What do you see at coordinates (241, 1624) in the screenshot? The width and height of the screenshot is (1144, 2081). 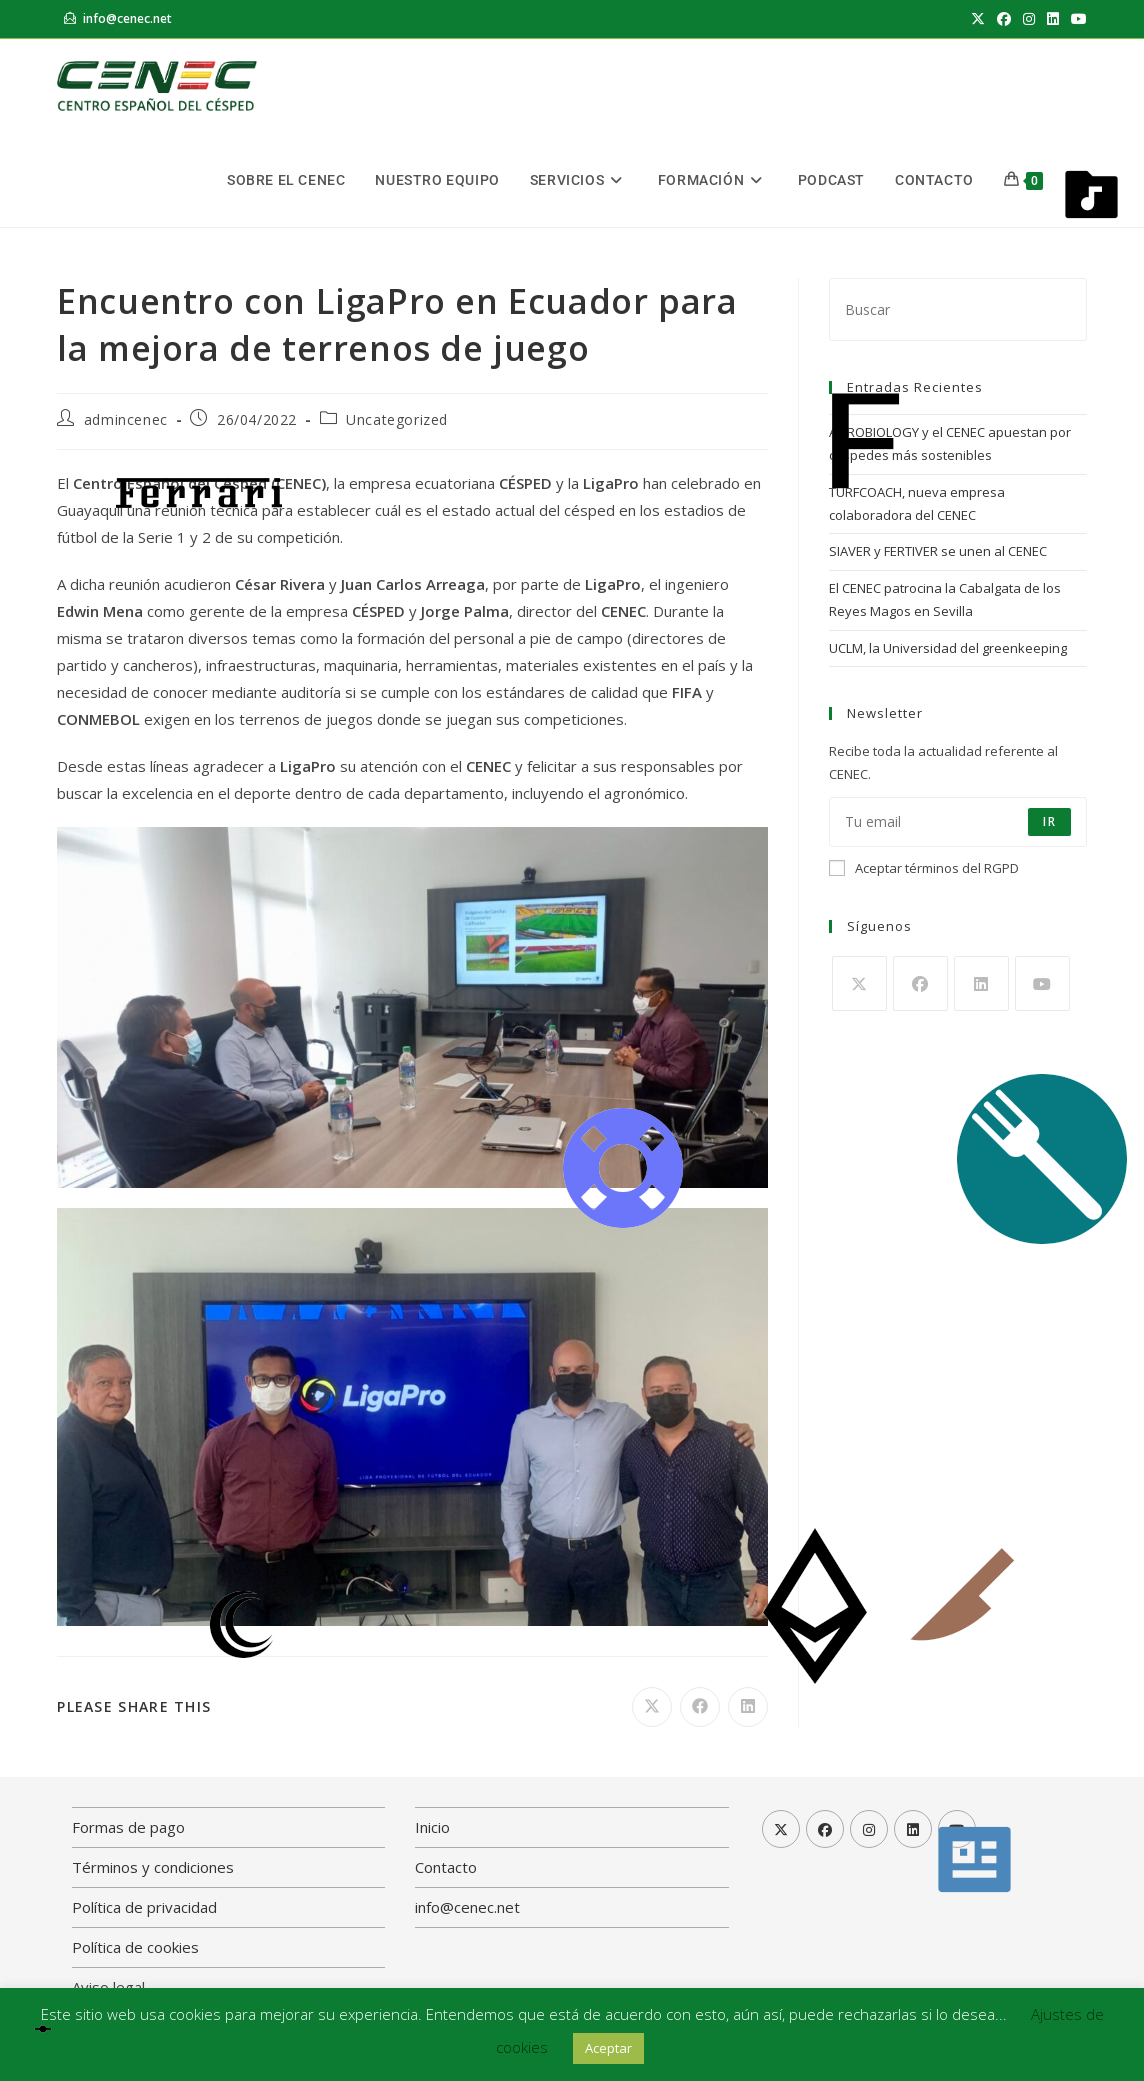 I see `contributor covenant logo indicating a code of conduct for open source projects` at bounding box center [241, 1624].